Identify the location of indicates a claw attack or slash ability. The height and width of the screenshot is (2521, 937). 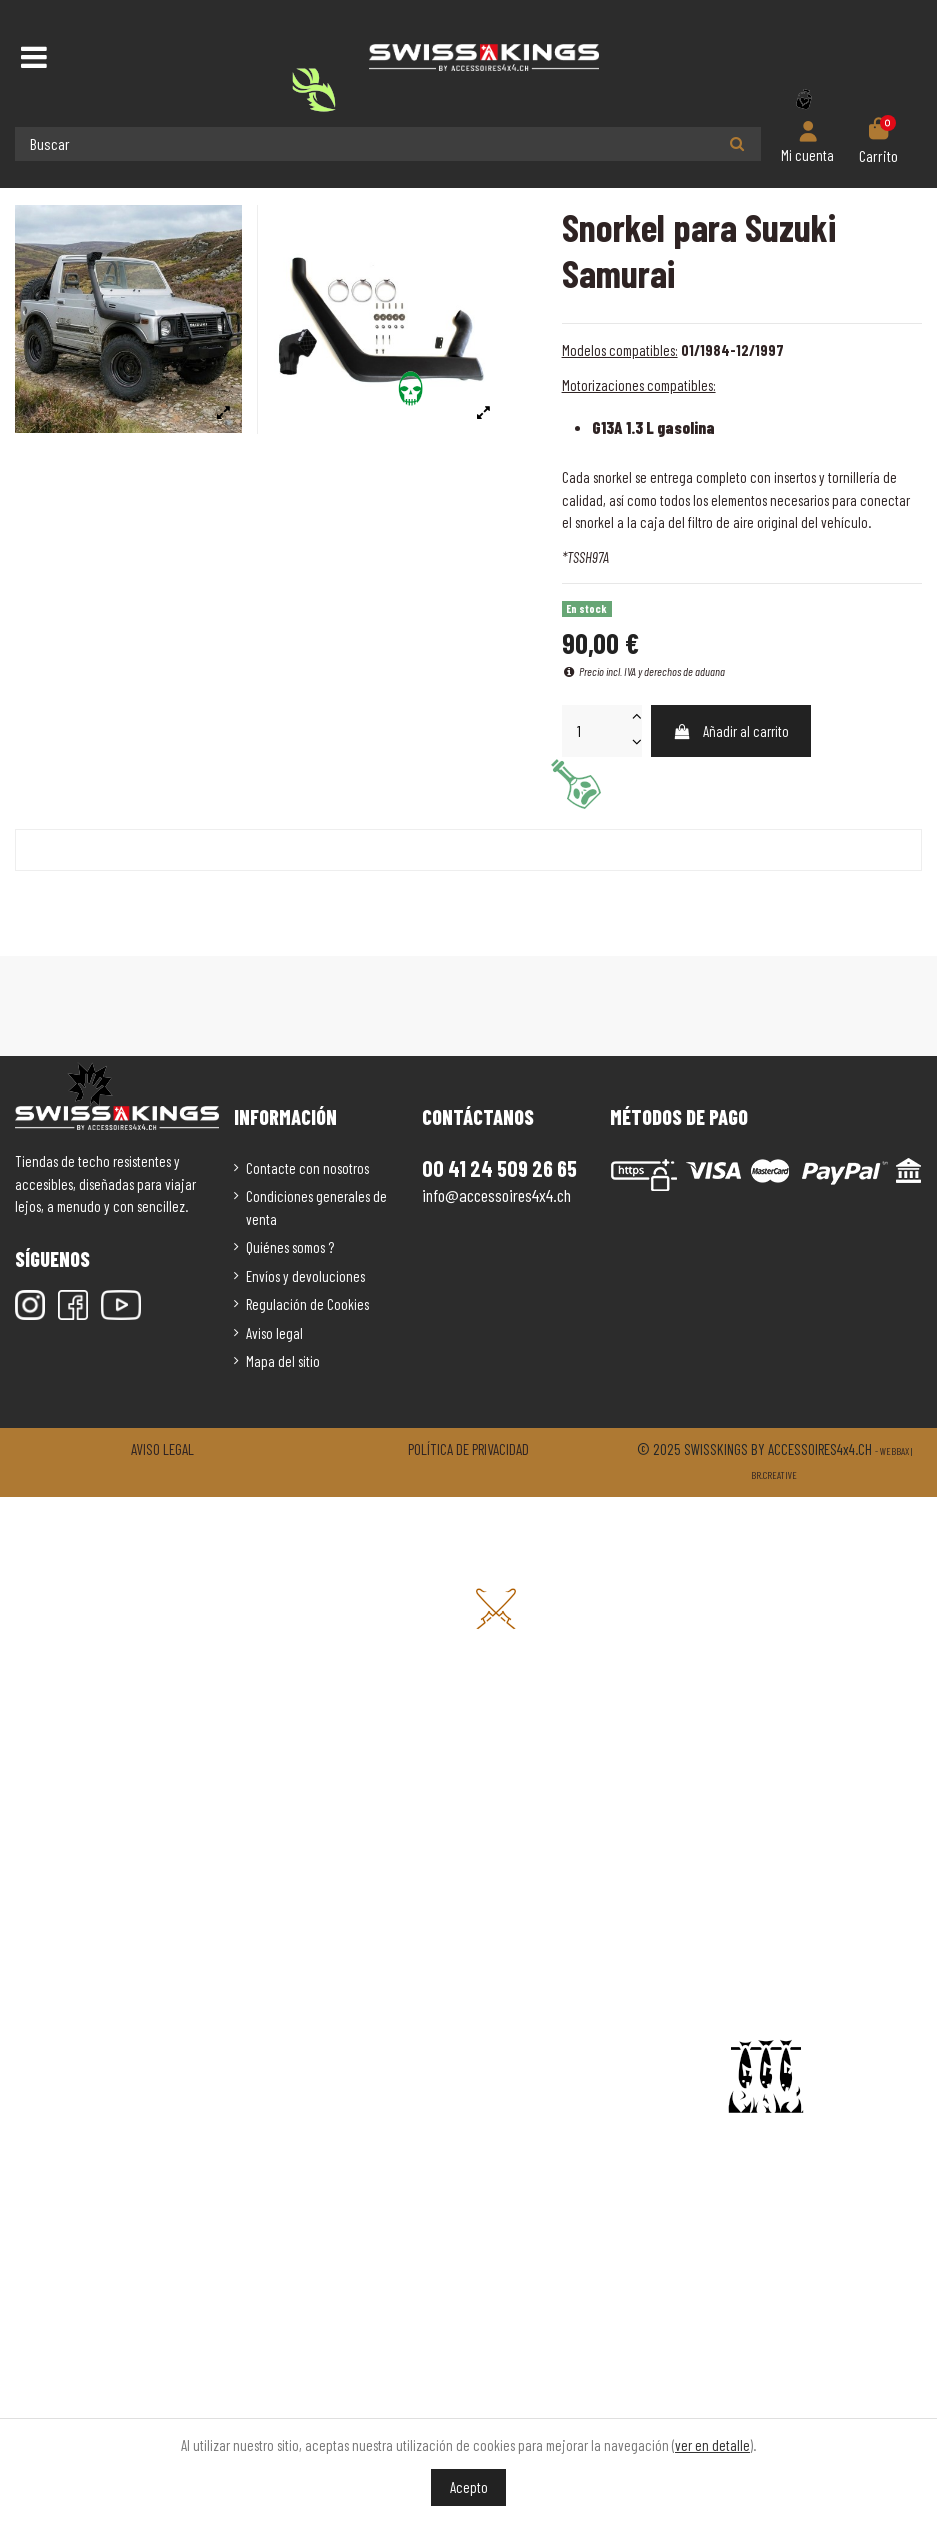
(314, 90).